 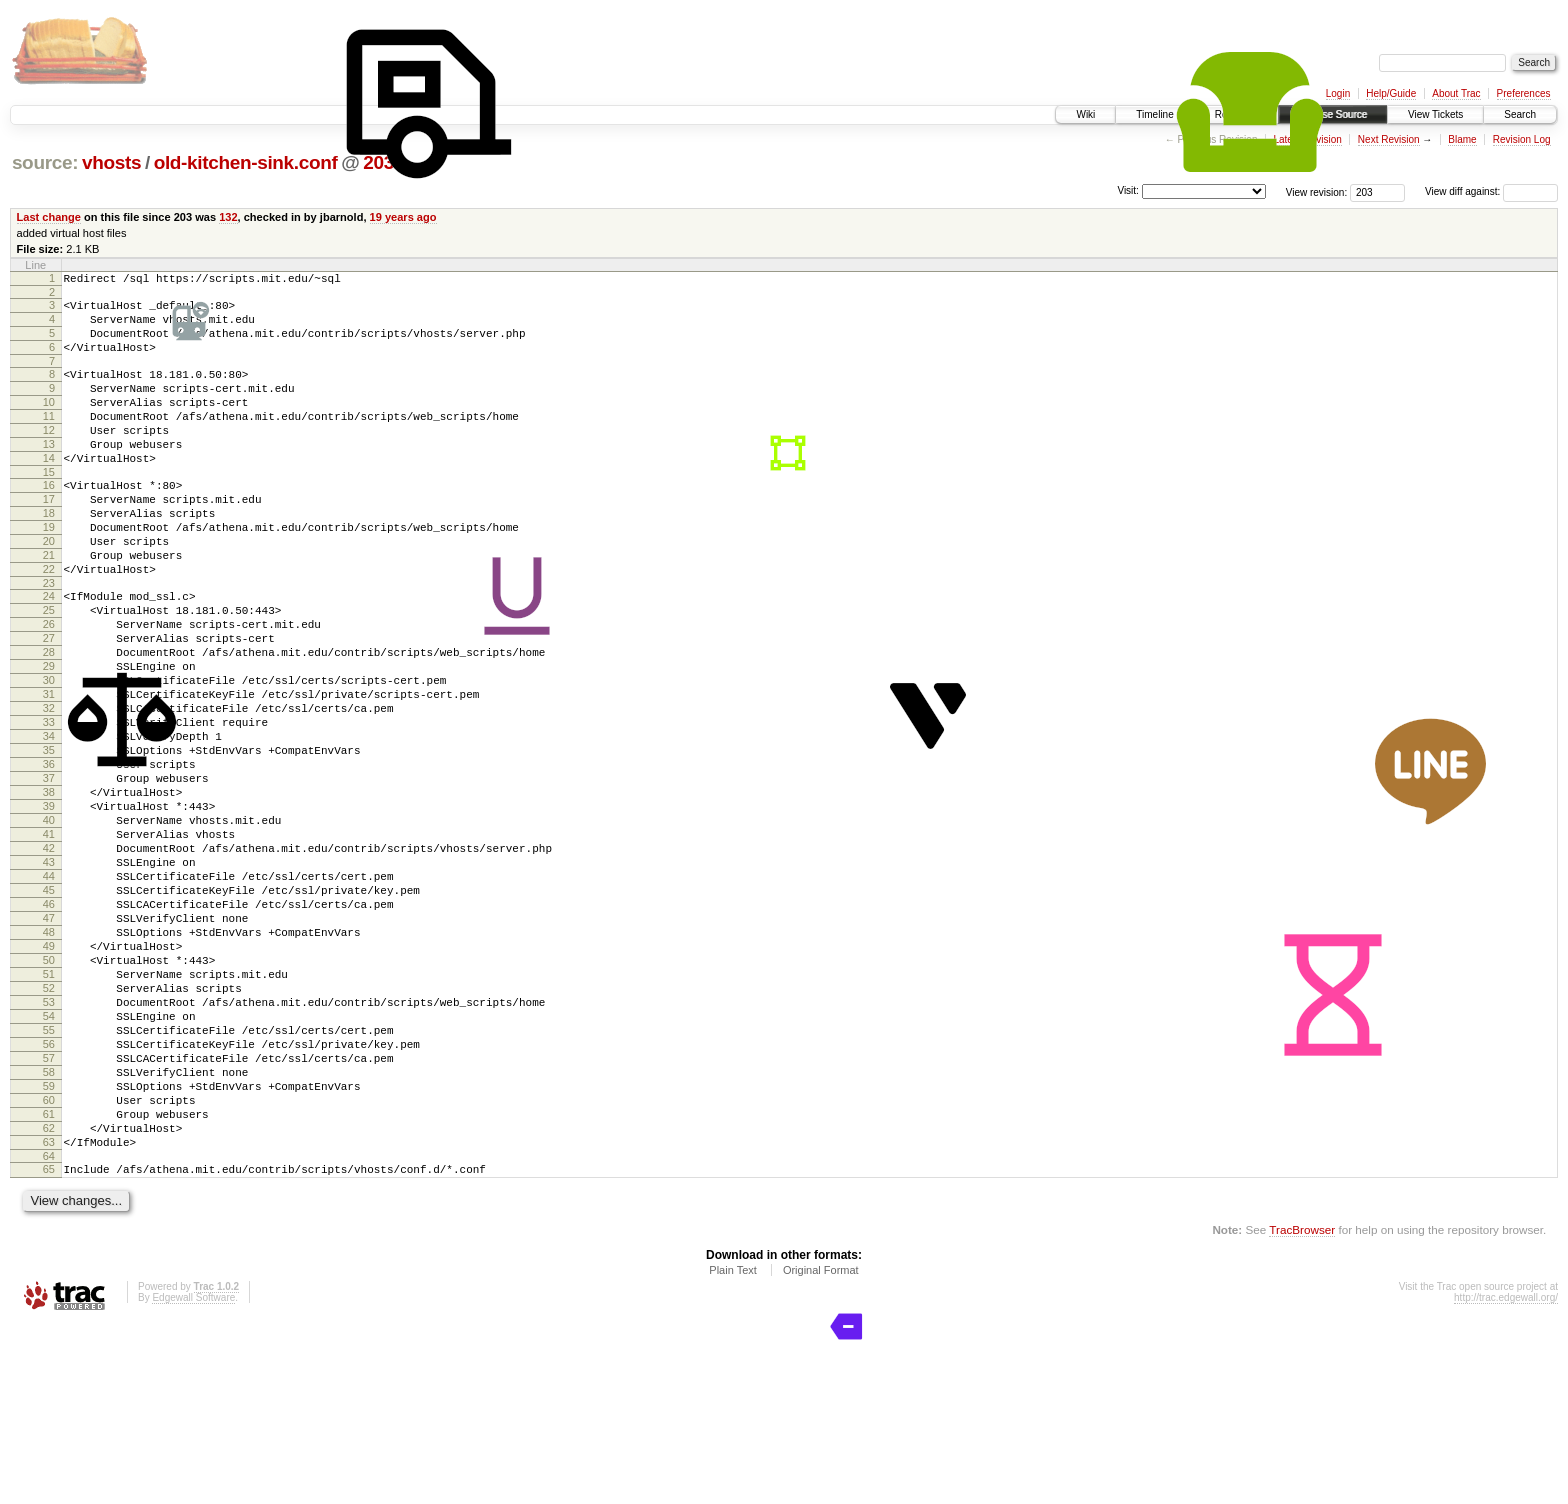 What do you see at coordinates (1333, 995) in the screenshot?
I see `indicates a loading or processing state` at bounding box center [1333, 995].